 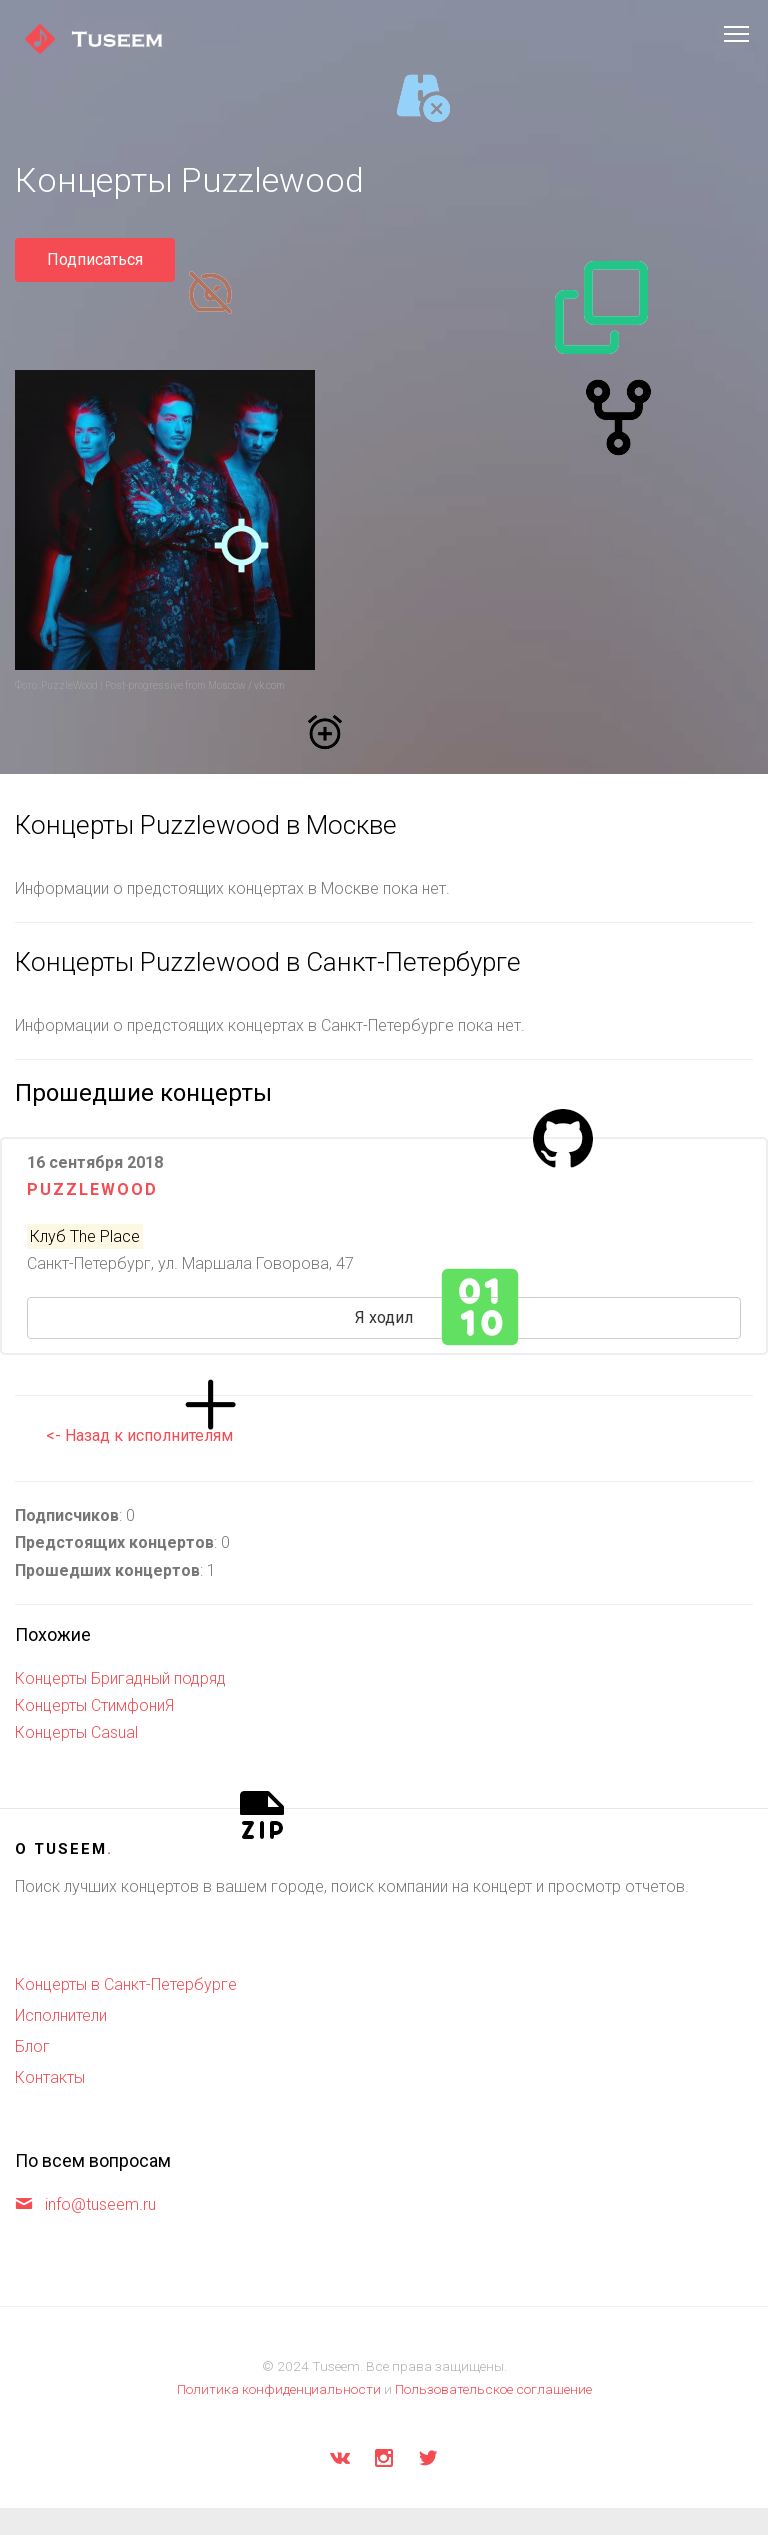 What do you see at coordinates (601, 307) in the screenshot?
I see `copy to clipboard` at bounding box center [601, 307].